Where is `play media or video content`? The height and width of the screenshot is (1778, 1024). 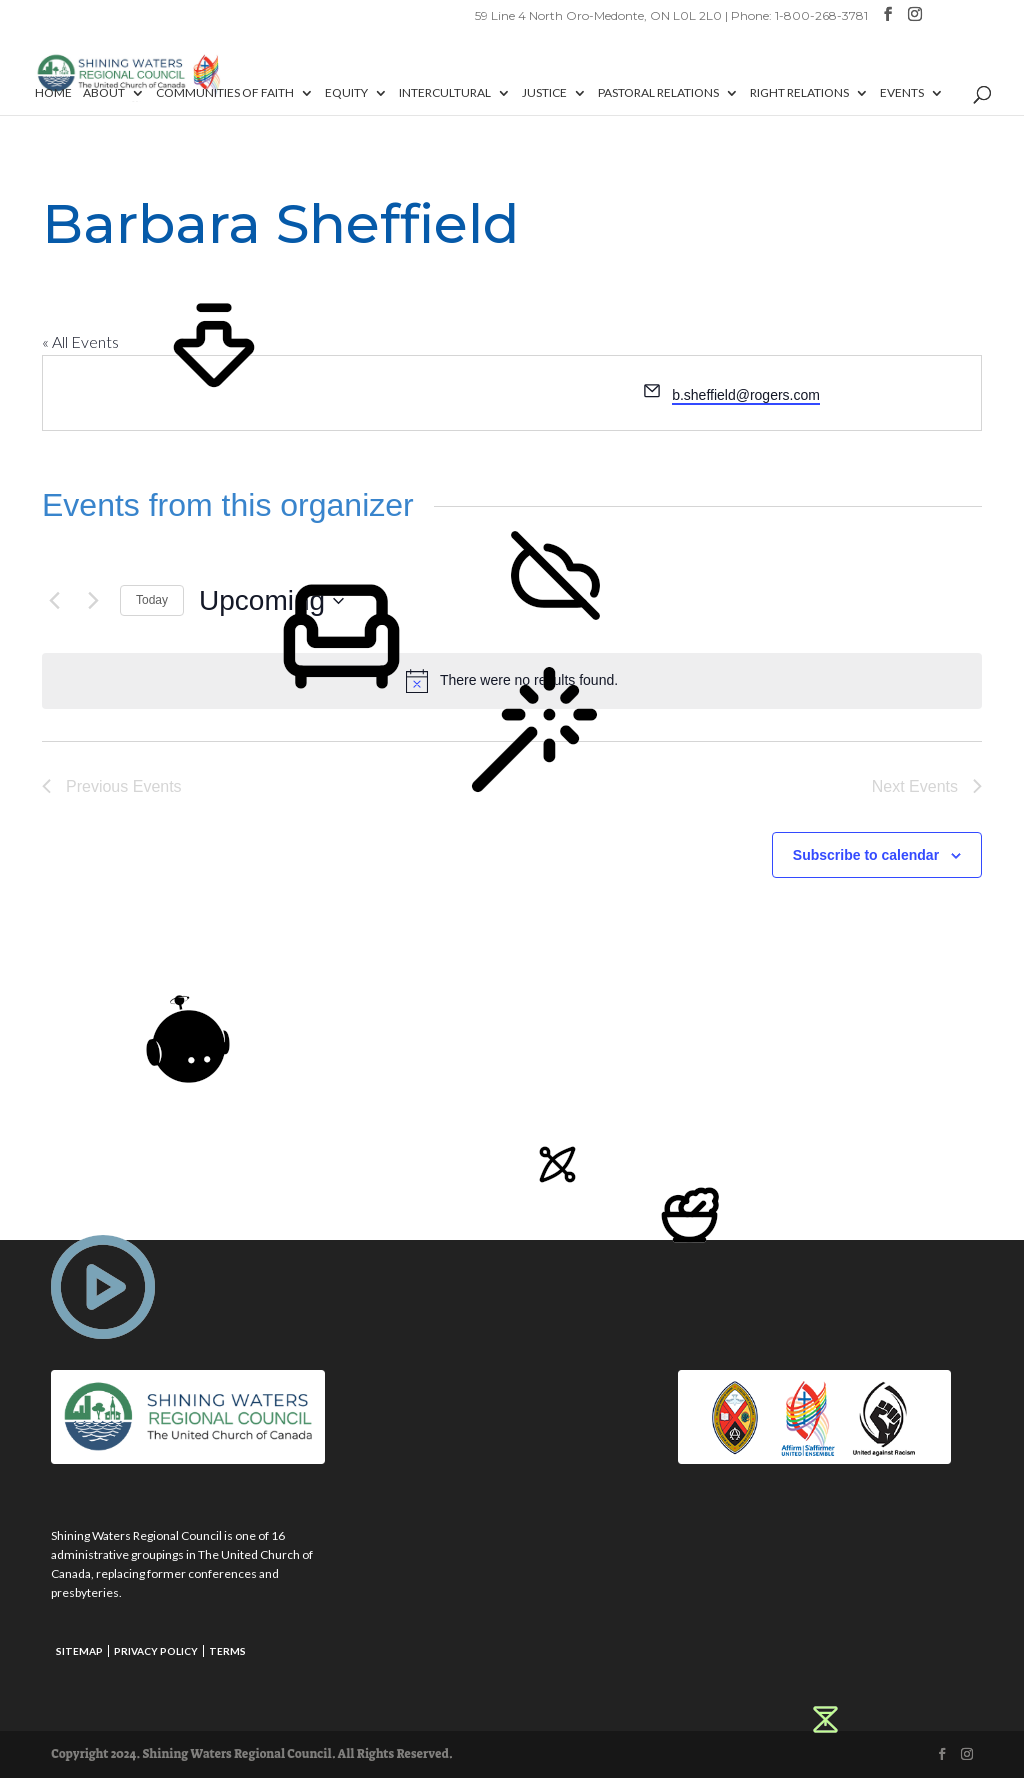 play media or video content is located at coordinates (103, 1287).